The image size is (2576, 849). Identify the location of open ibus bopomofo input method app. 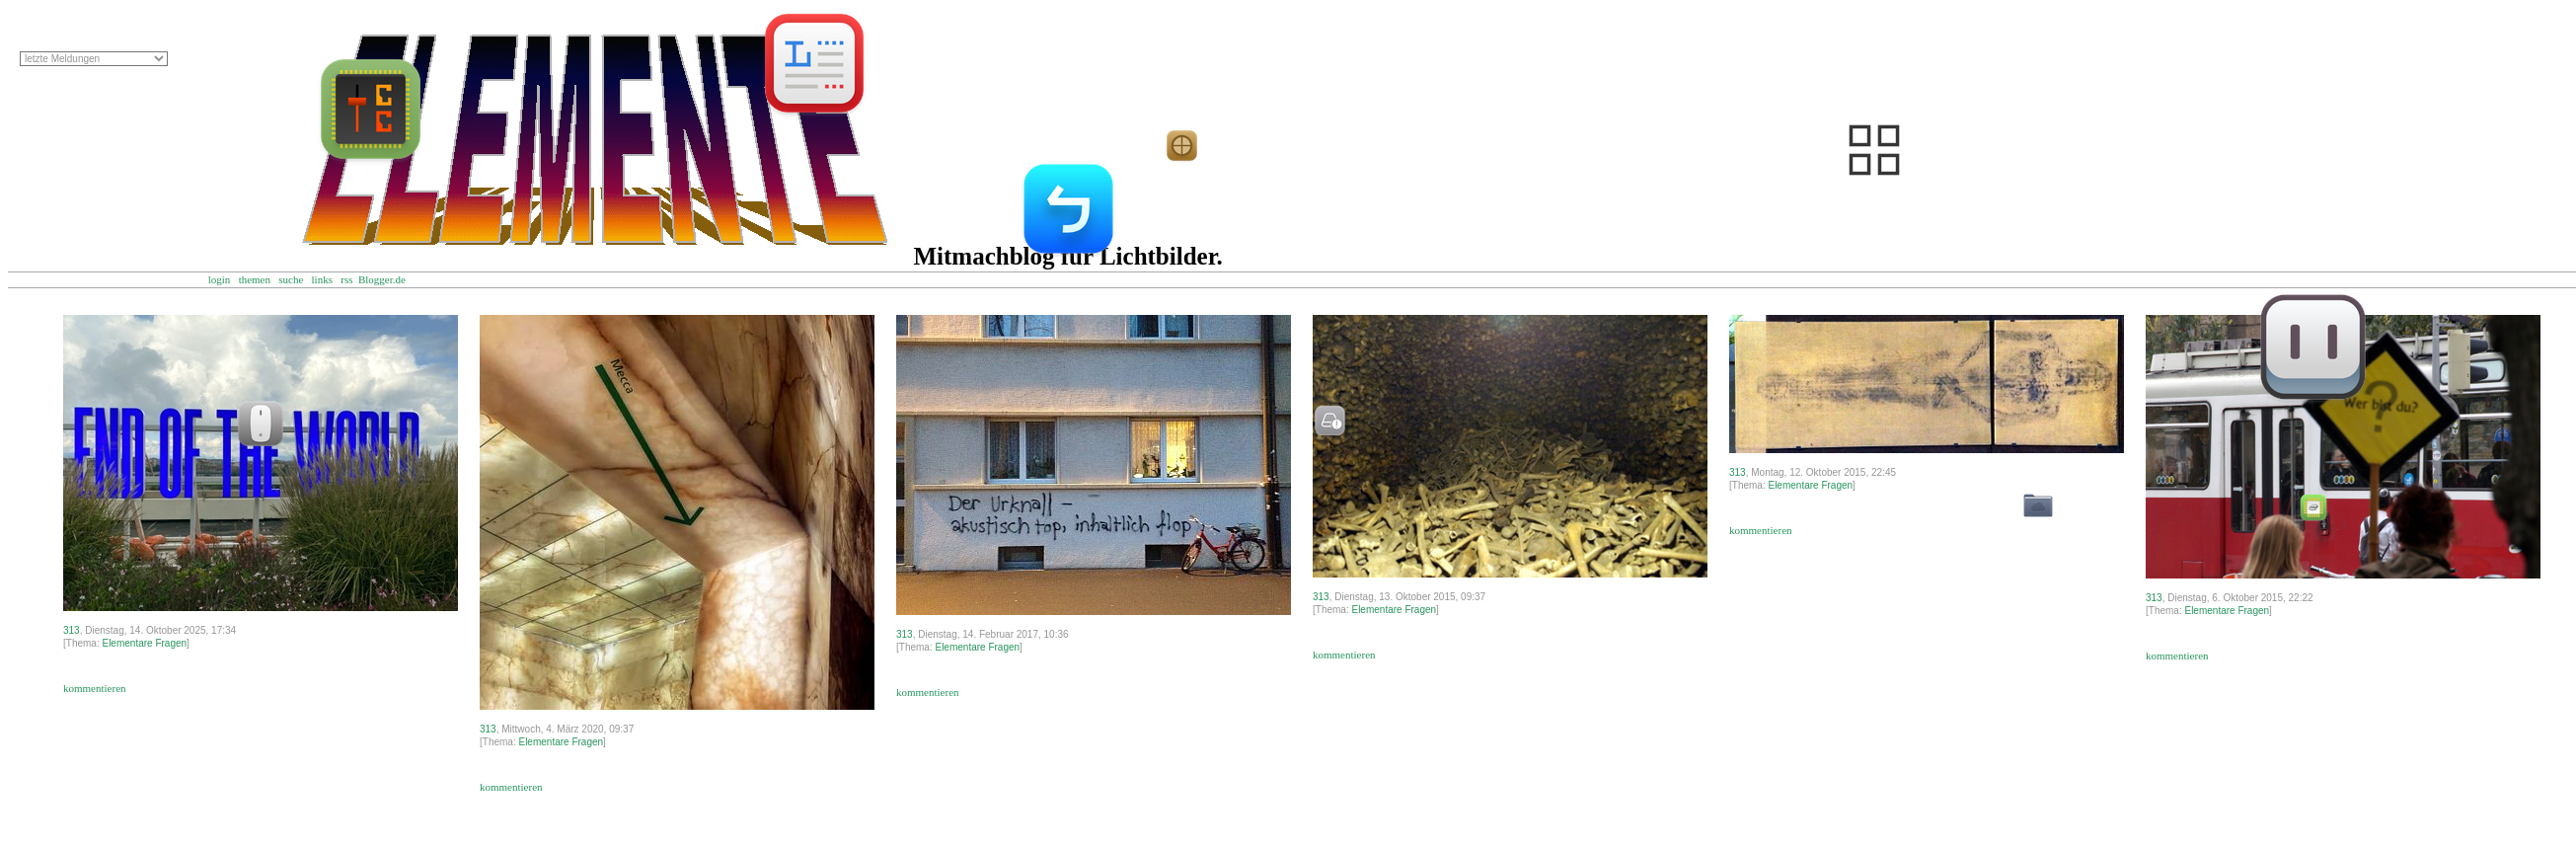
(1068, 208).